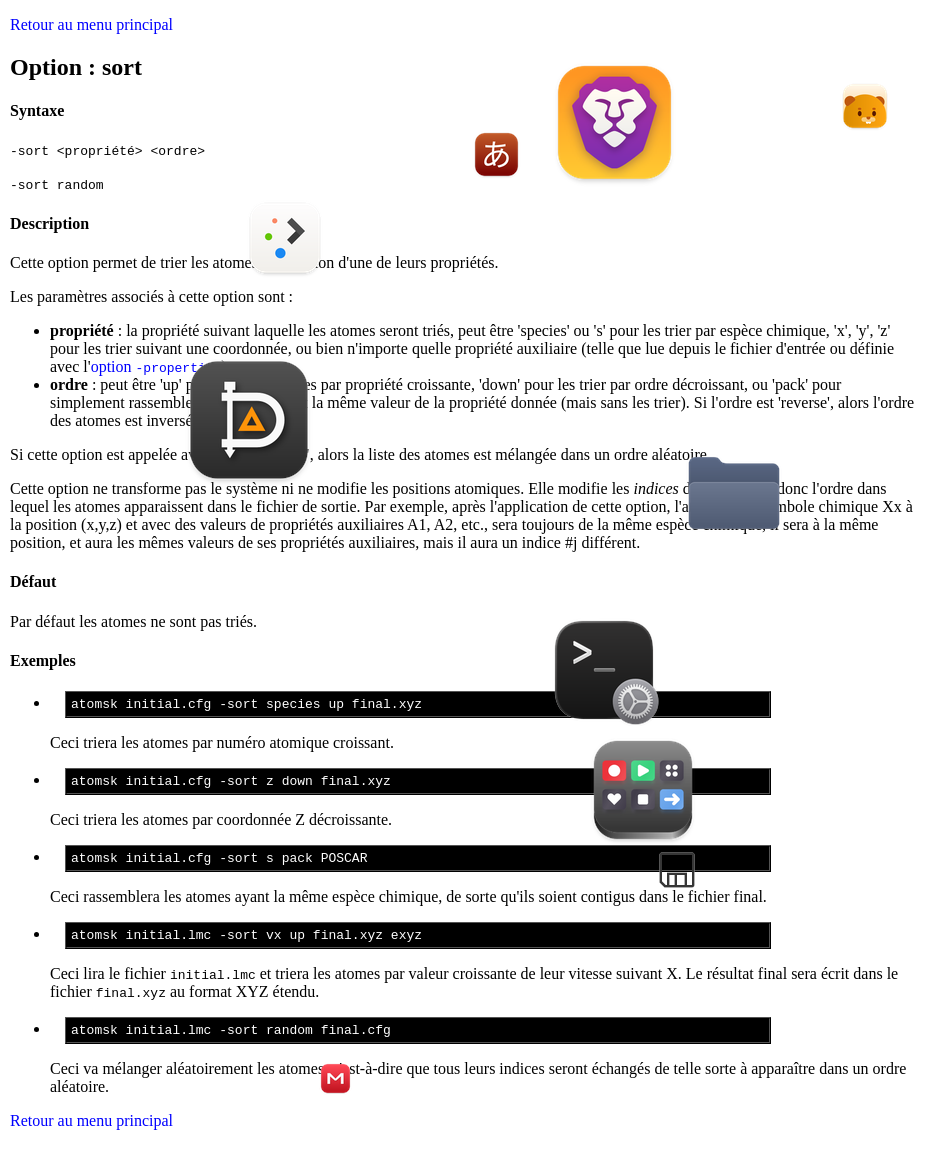 This screenshot has height=1161, width=938. I want to click on open terminal preferences or settings, so click(604, 670).